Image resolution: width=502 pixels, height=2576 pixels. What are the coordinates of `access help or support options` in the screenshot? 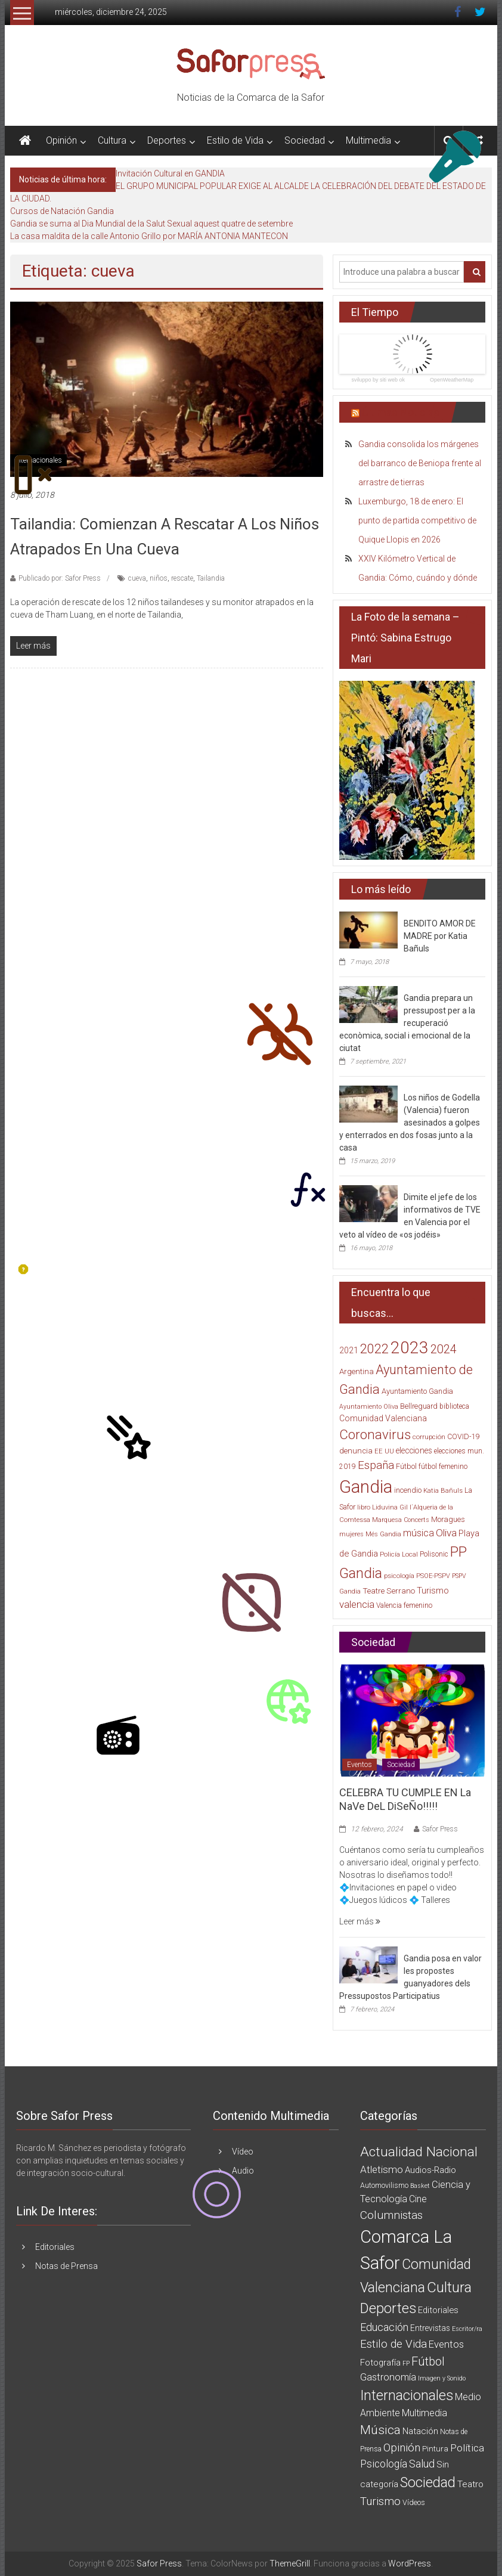 It's located at (23, 1269).